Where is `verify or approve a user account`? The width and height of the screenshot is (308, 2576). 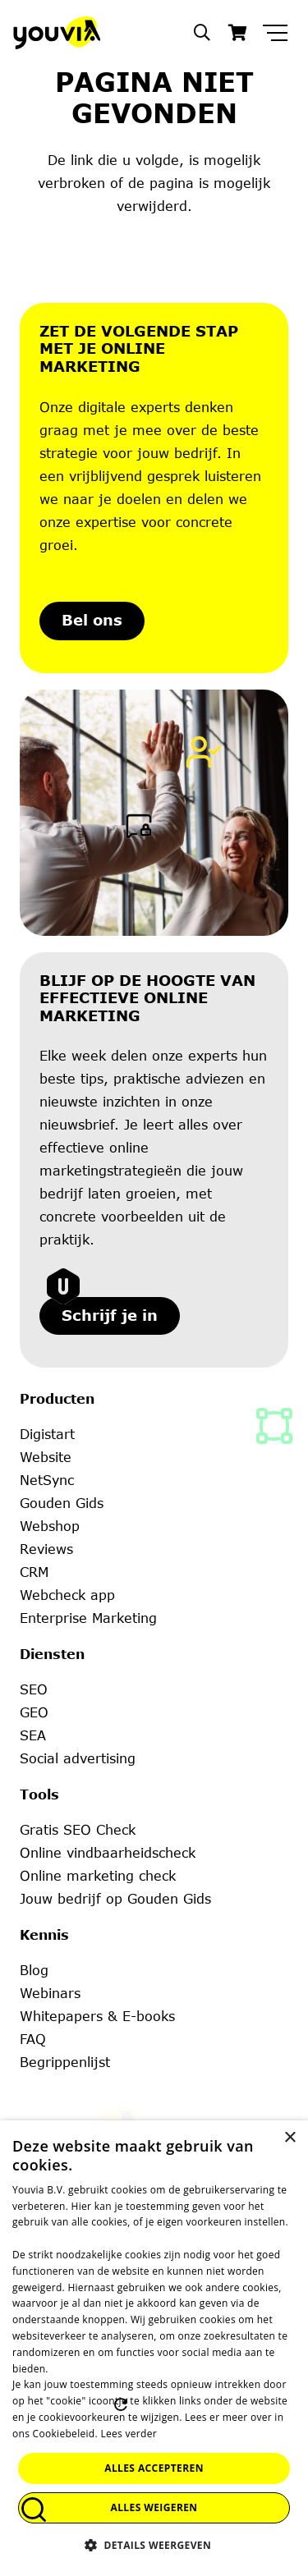 verify or approve a user account is located at coordinates (204, 752).